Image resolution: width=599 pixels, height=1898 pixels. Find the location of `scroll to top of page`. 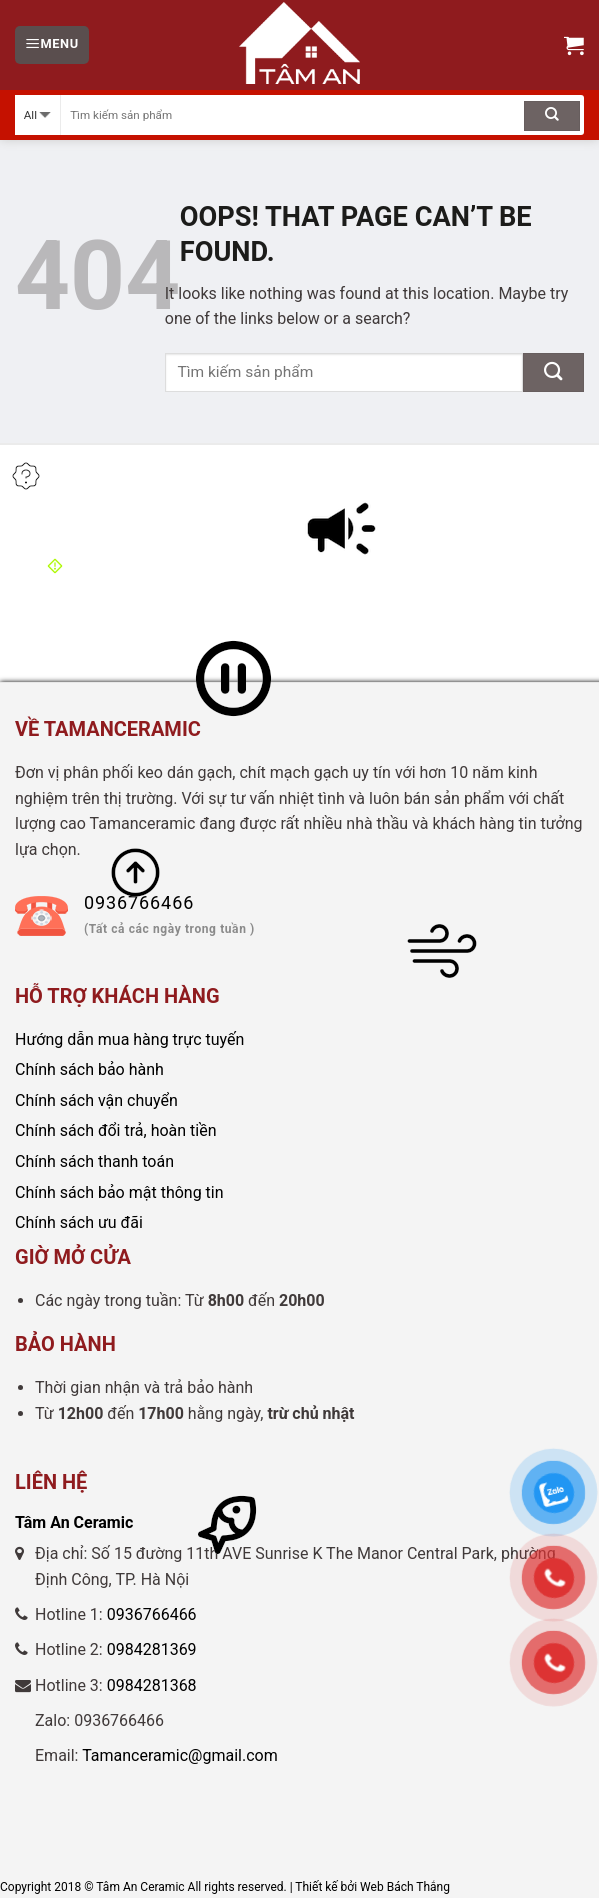

scroll to top of page is located at coordinates (135, 872).